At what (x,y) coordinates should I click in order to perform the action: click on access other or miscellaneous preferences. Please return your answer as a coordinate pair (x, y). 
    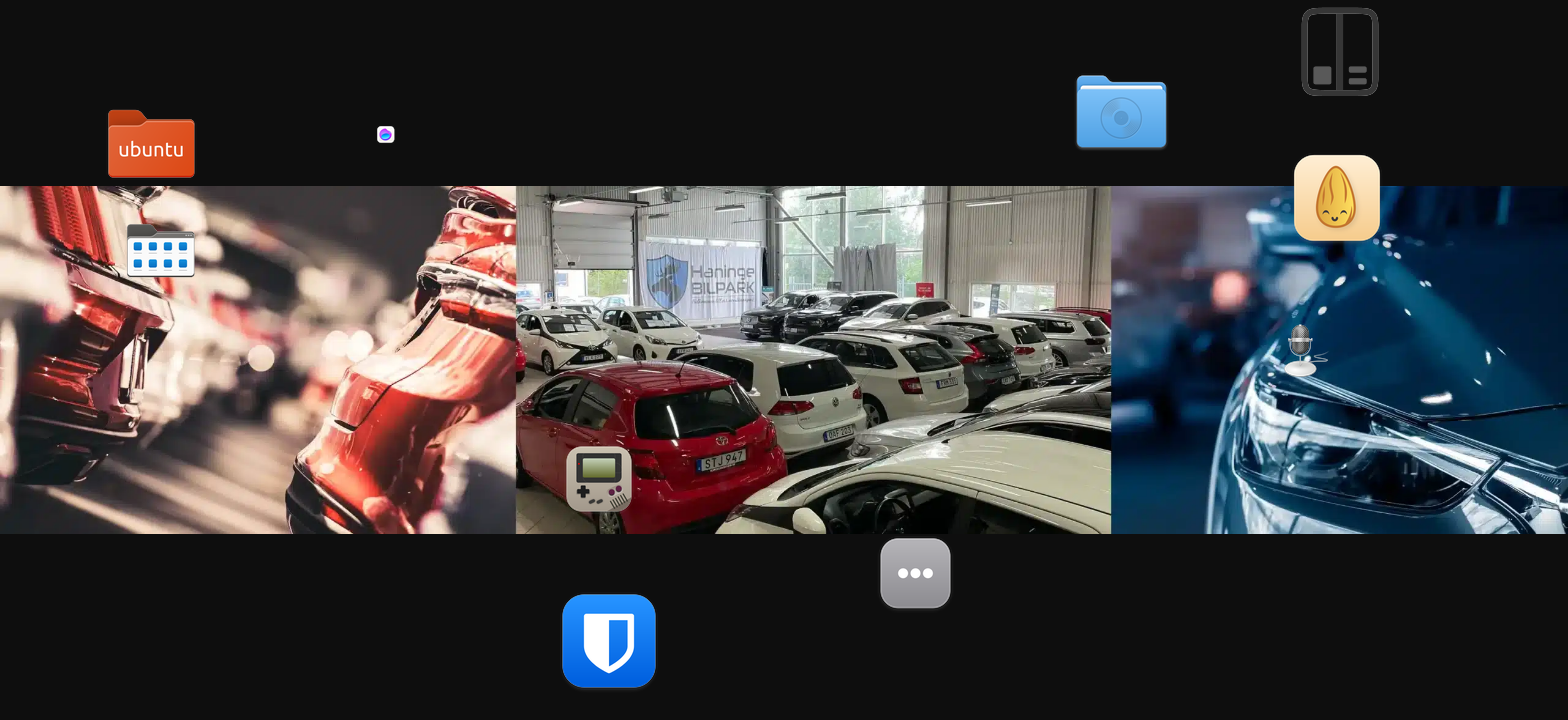
    Looking at the image, I should click on (915, 574).